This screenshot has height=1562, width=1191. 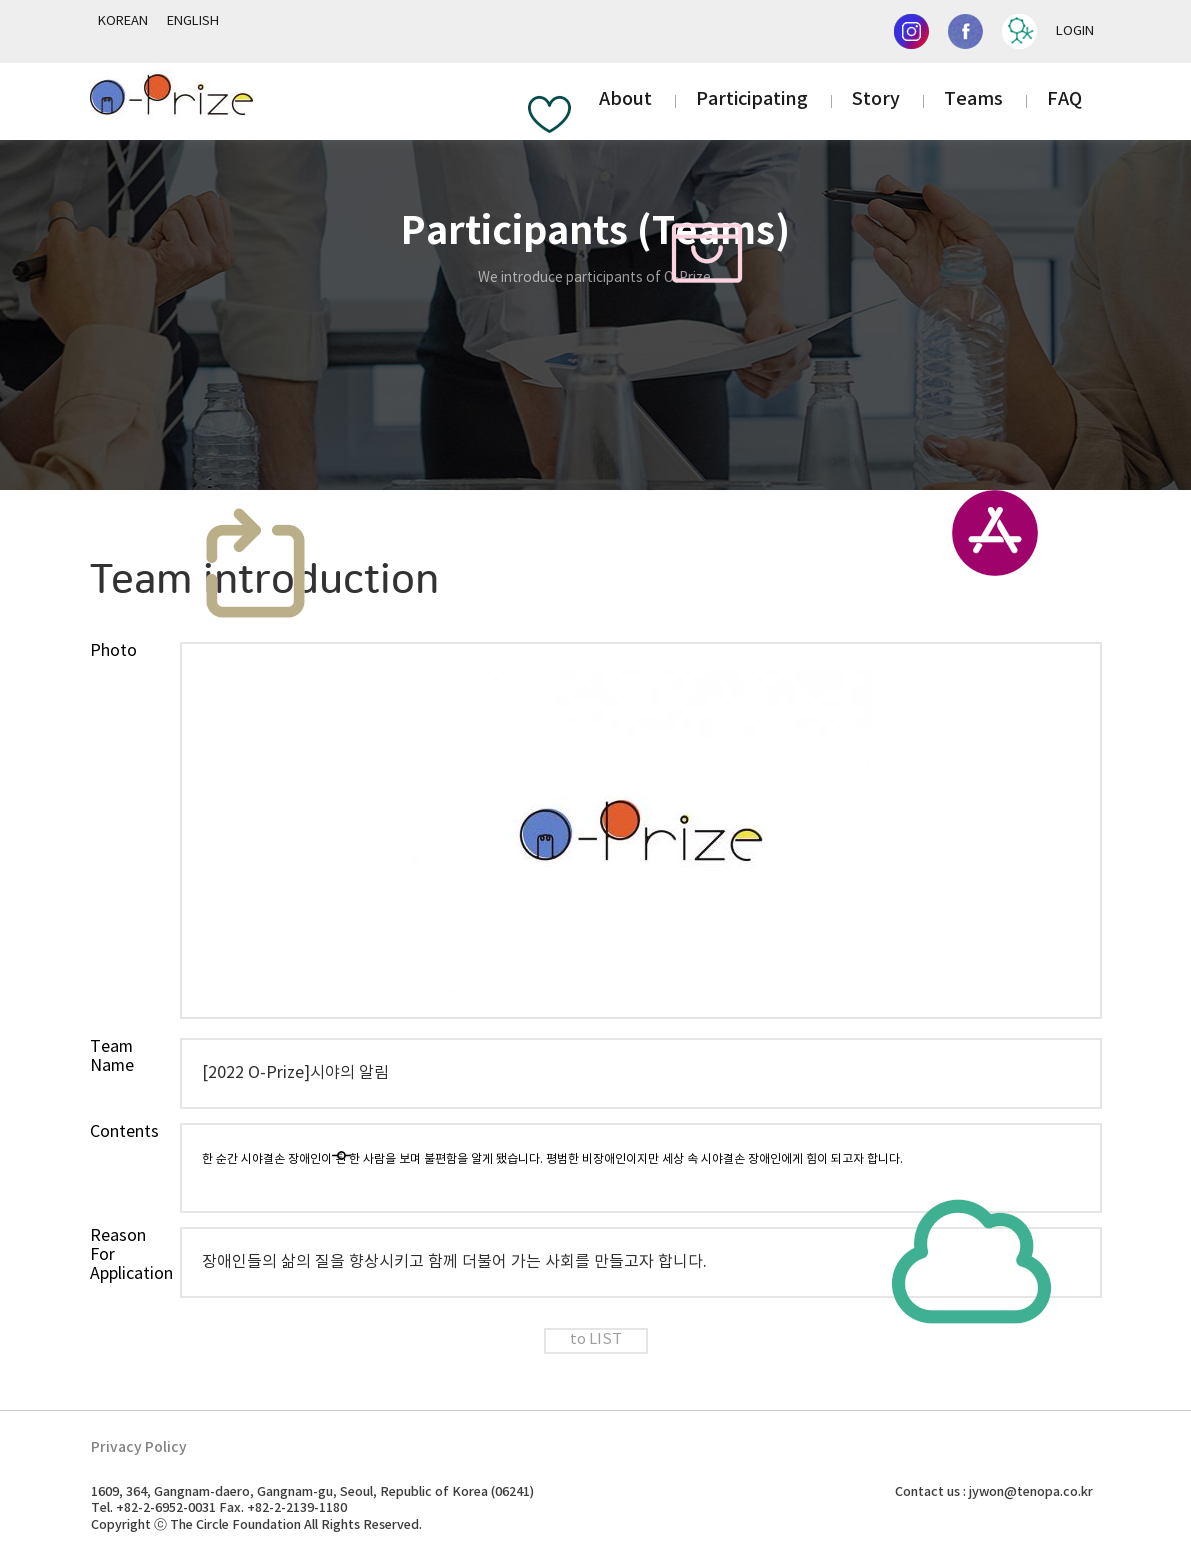 What do you see at coordinates (255, 568) in the screenshot?
I see `rotate element clockwise` at bounding box center [255, 568].